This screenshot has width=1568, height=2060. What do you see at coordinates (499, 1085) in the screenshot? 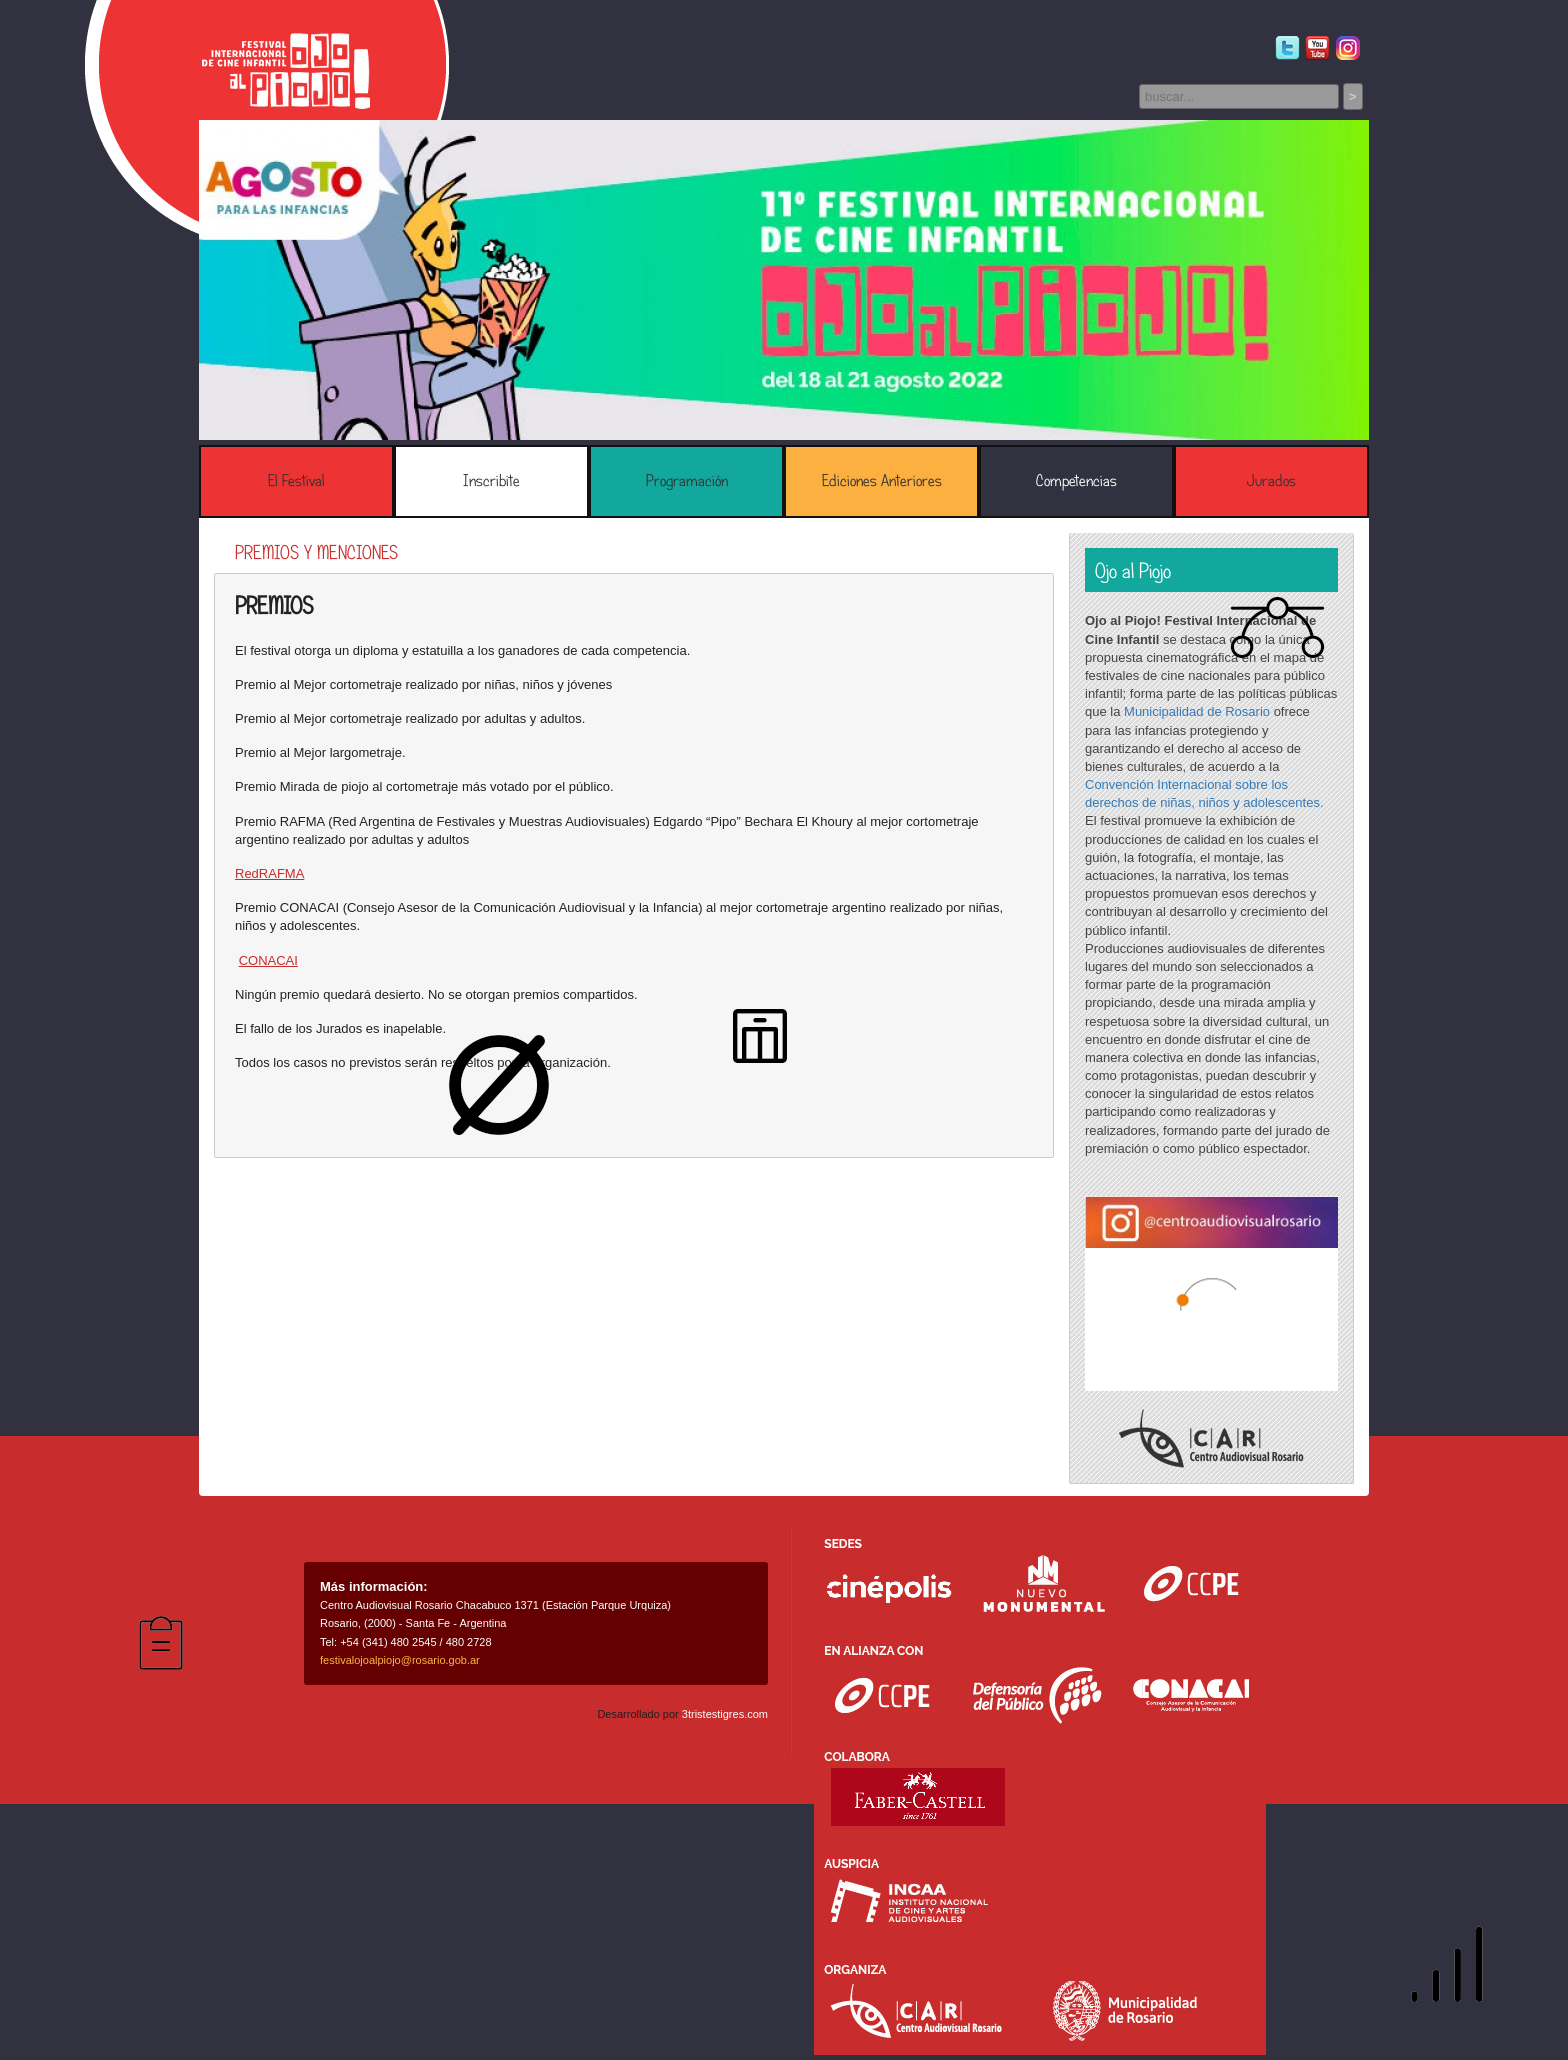
I see `indicates an empty or null value` at bounding box center [499, 1085].